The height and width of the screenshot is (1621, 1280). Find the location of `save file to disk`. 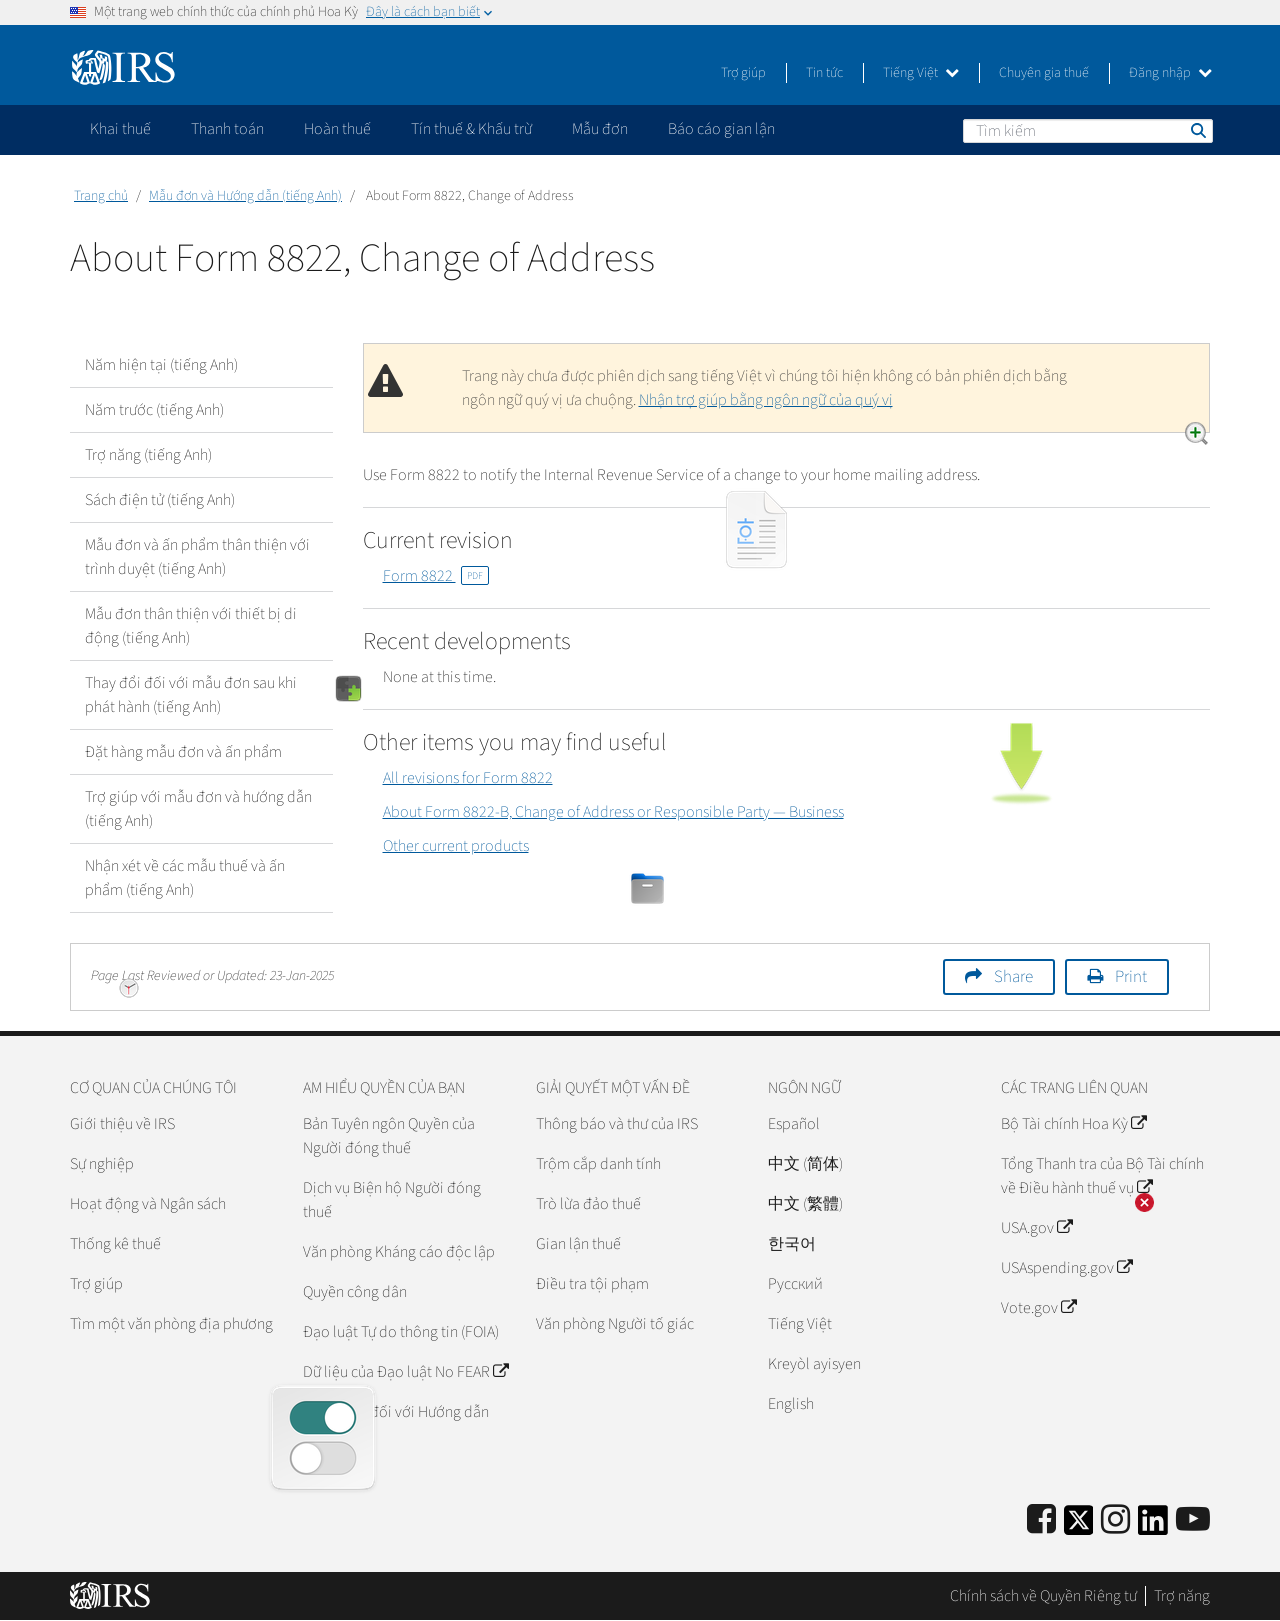

save file to disk is located at coordinates (1021, 758).